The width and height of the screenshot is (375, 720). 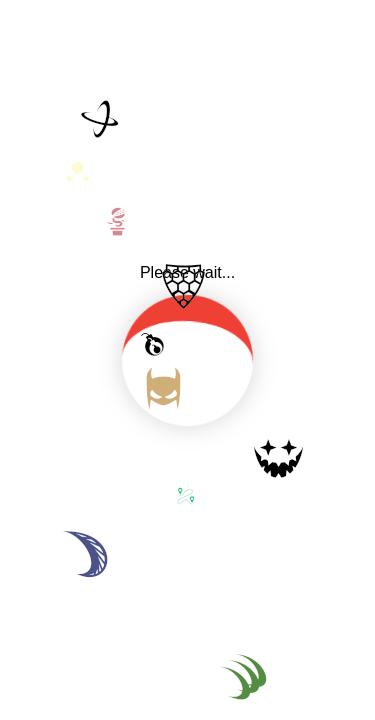 I want to click on represents a carnivorous plant item or creature in a game, so click(x=117, y=221).